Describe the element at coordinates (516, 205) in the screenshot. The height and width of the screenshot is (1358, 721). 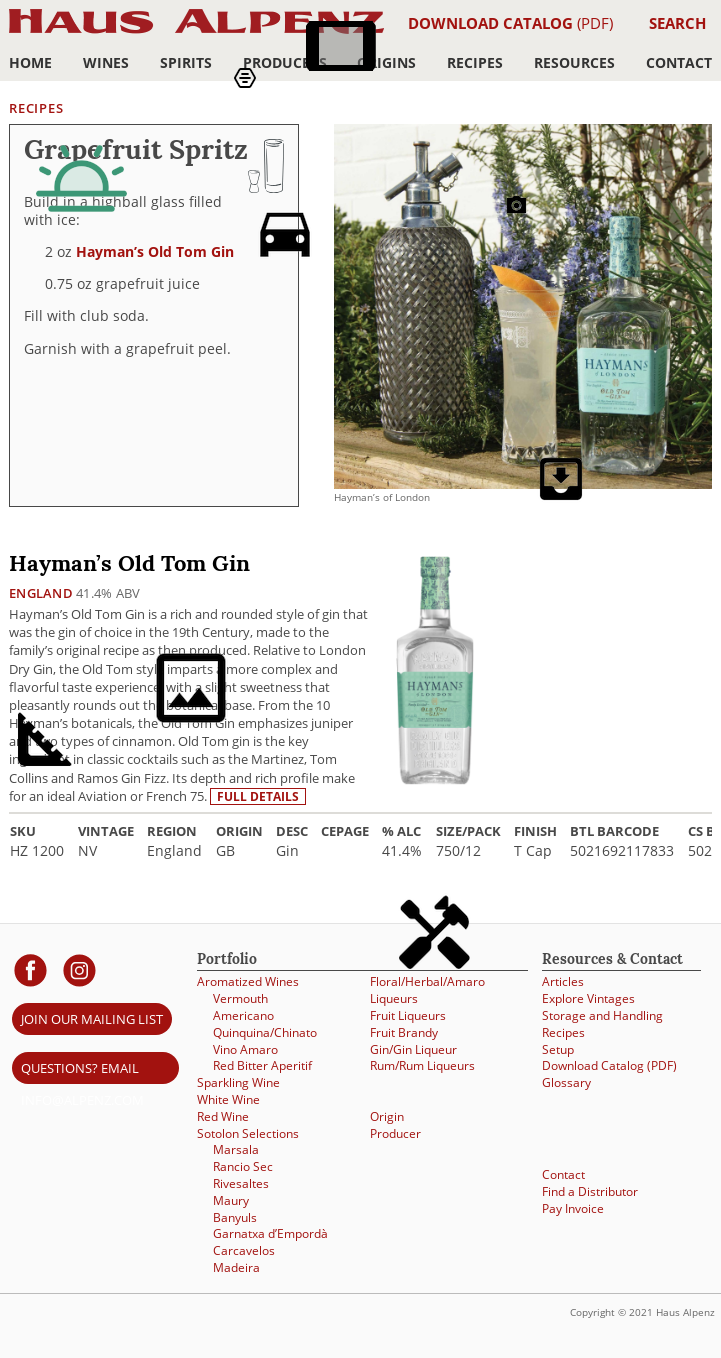
I see `take a photo` at that location.